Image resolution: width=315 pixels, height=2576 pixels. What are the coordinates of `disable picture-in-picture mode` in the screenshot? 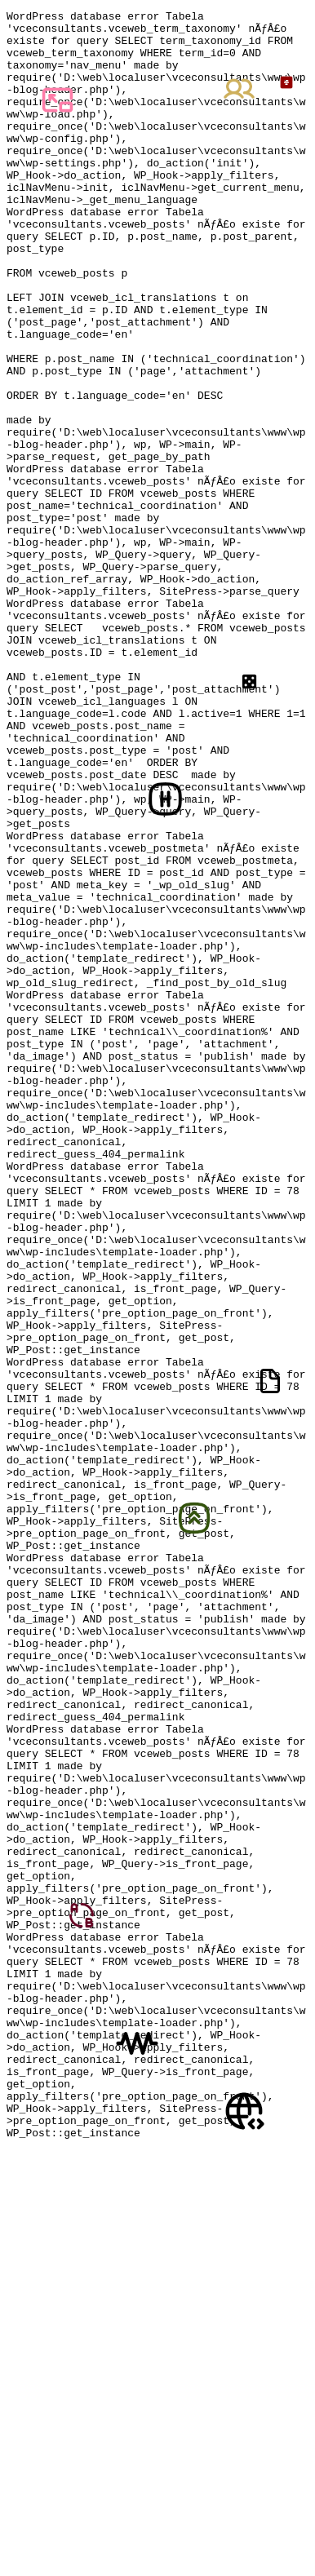 It's located at (57, 100).